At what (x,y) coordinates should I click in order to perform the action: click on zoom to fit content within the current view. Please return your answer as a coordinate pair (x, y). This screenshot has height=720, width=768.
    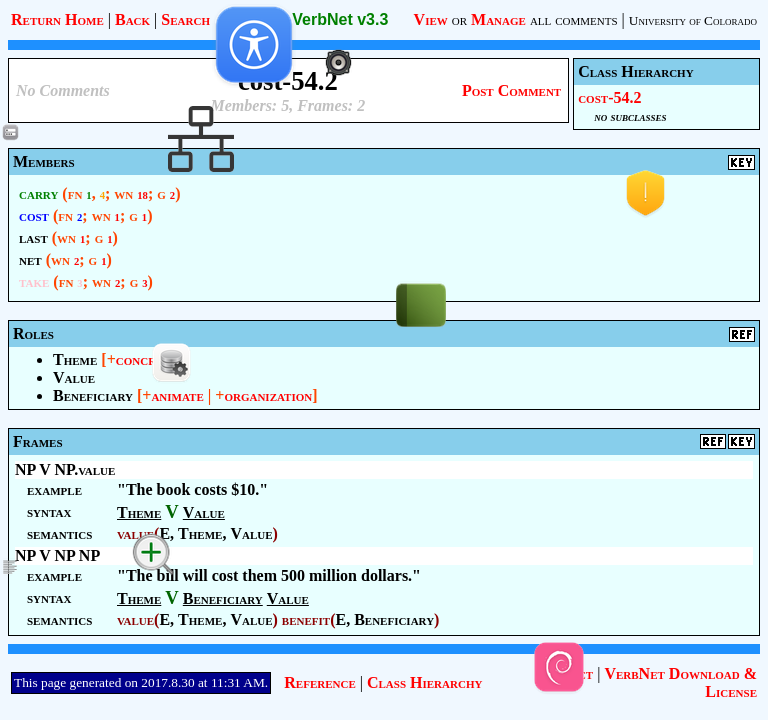
    Looking at the image, I should click on (153, 554).